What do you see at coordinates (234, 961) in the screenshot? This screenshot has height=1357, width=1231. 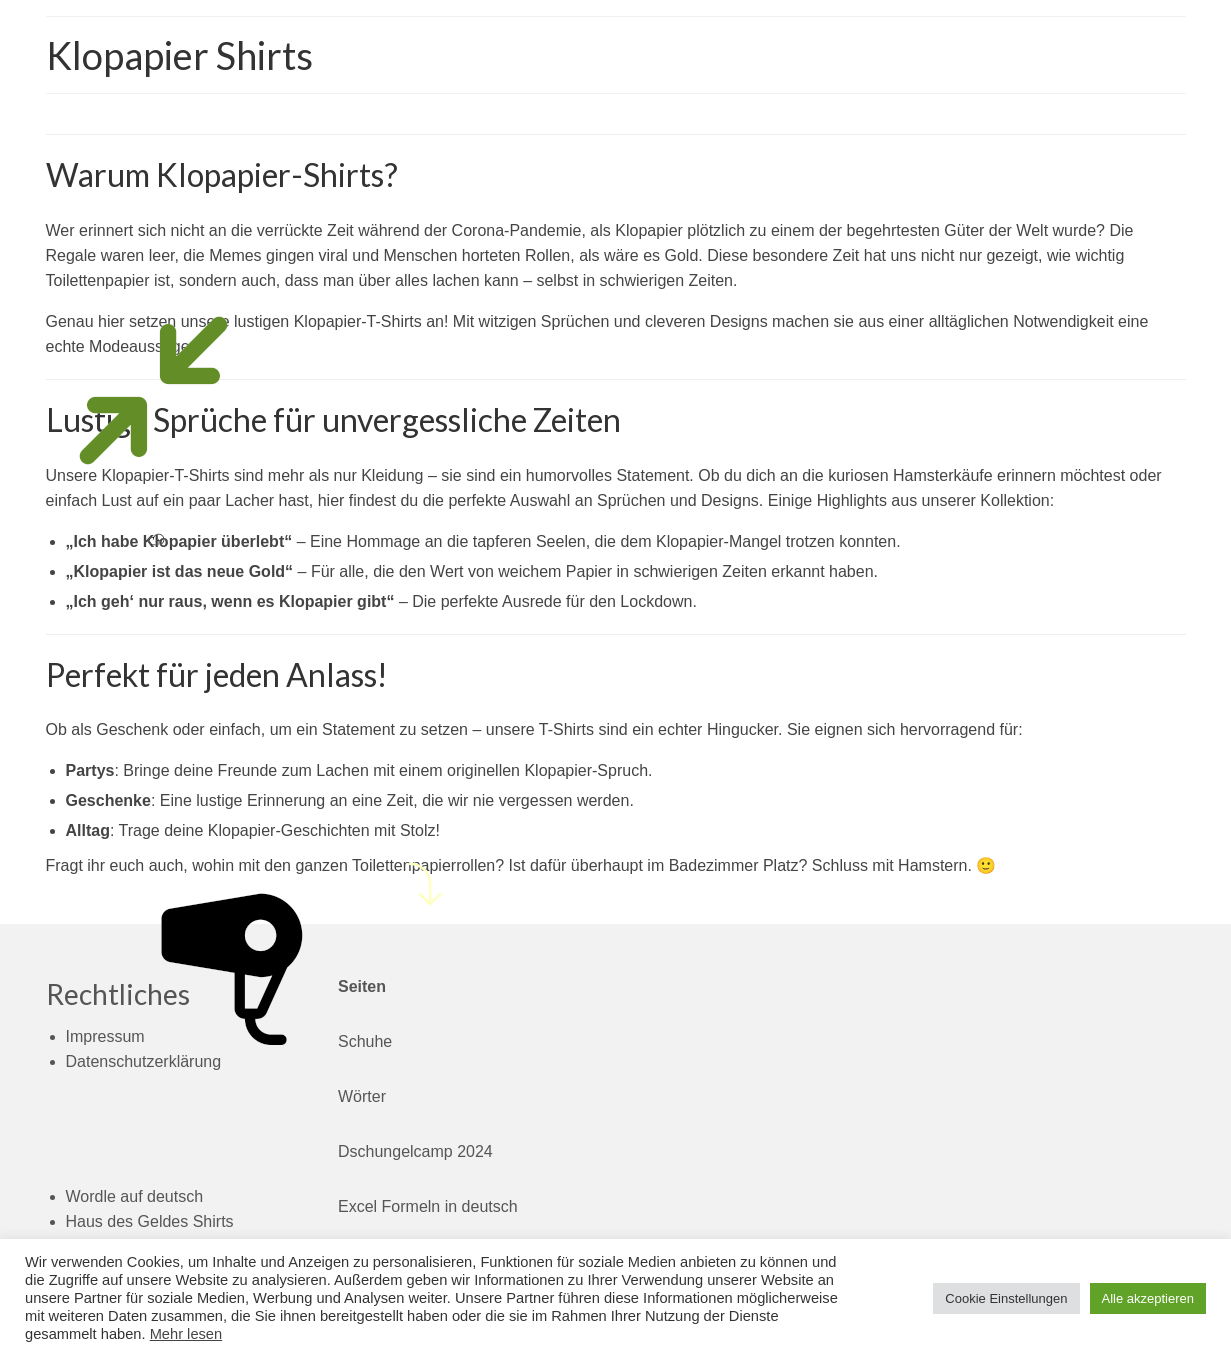 I see `access hair styling or beauty tools` at bounding box center [234, 961].